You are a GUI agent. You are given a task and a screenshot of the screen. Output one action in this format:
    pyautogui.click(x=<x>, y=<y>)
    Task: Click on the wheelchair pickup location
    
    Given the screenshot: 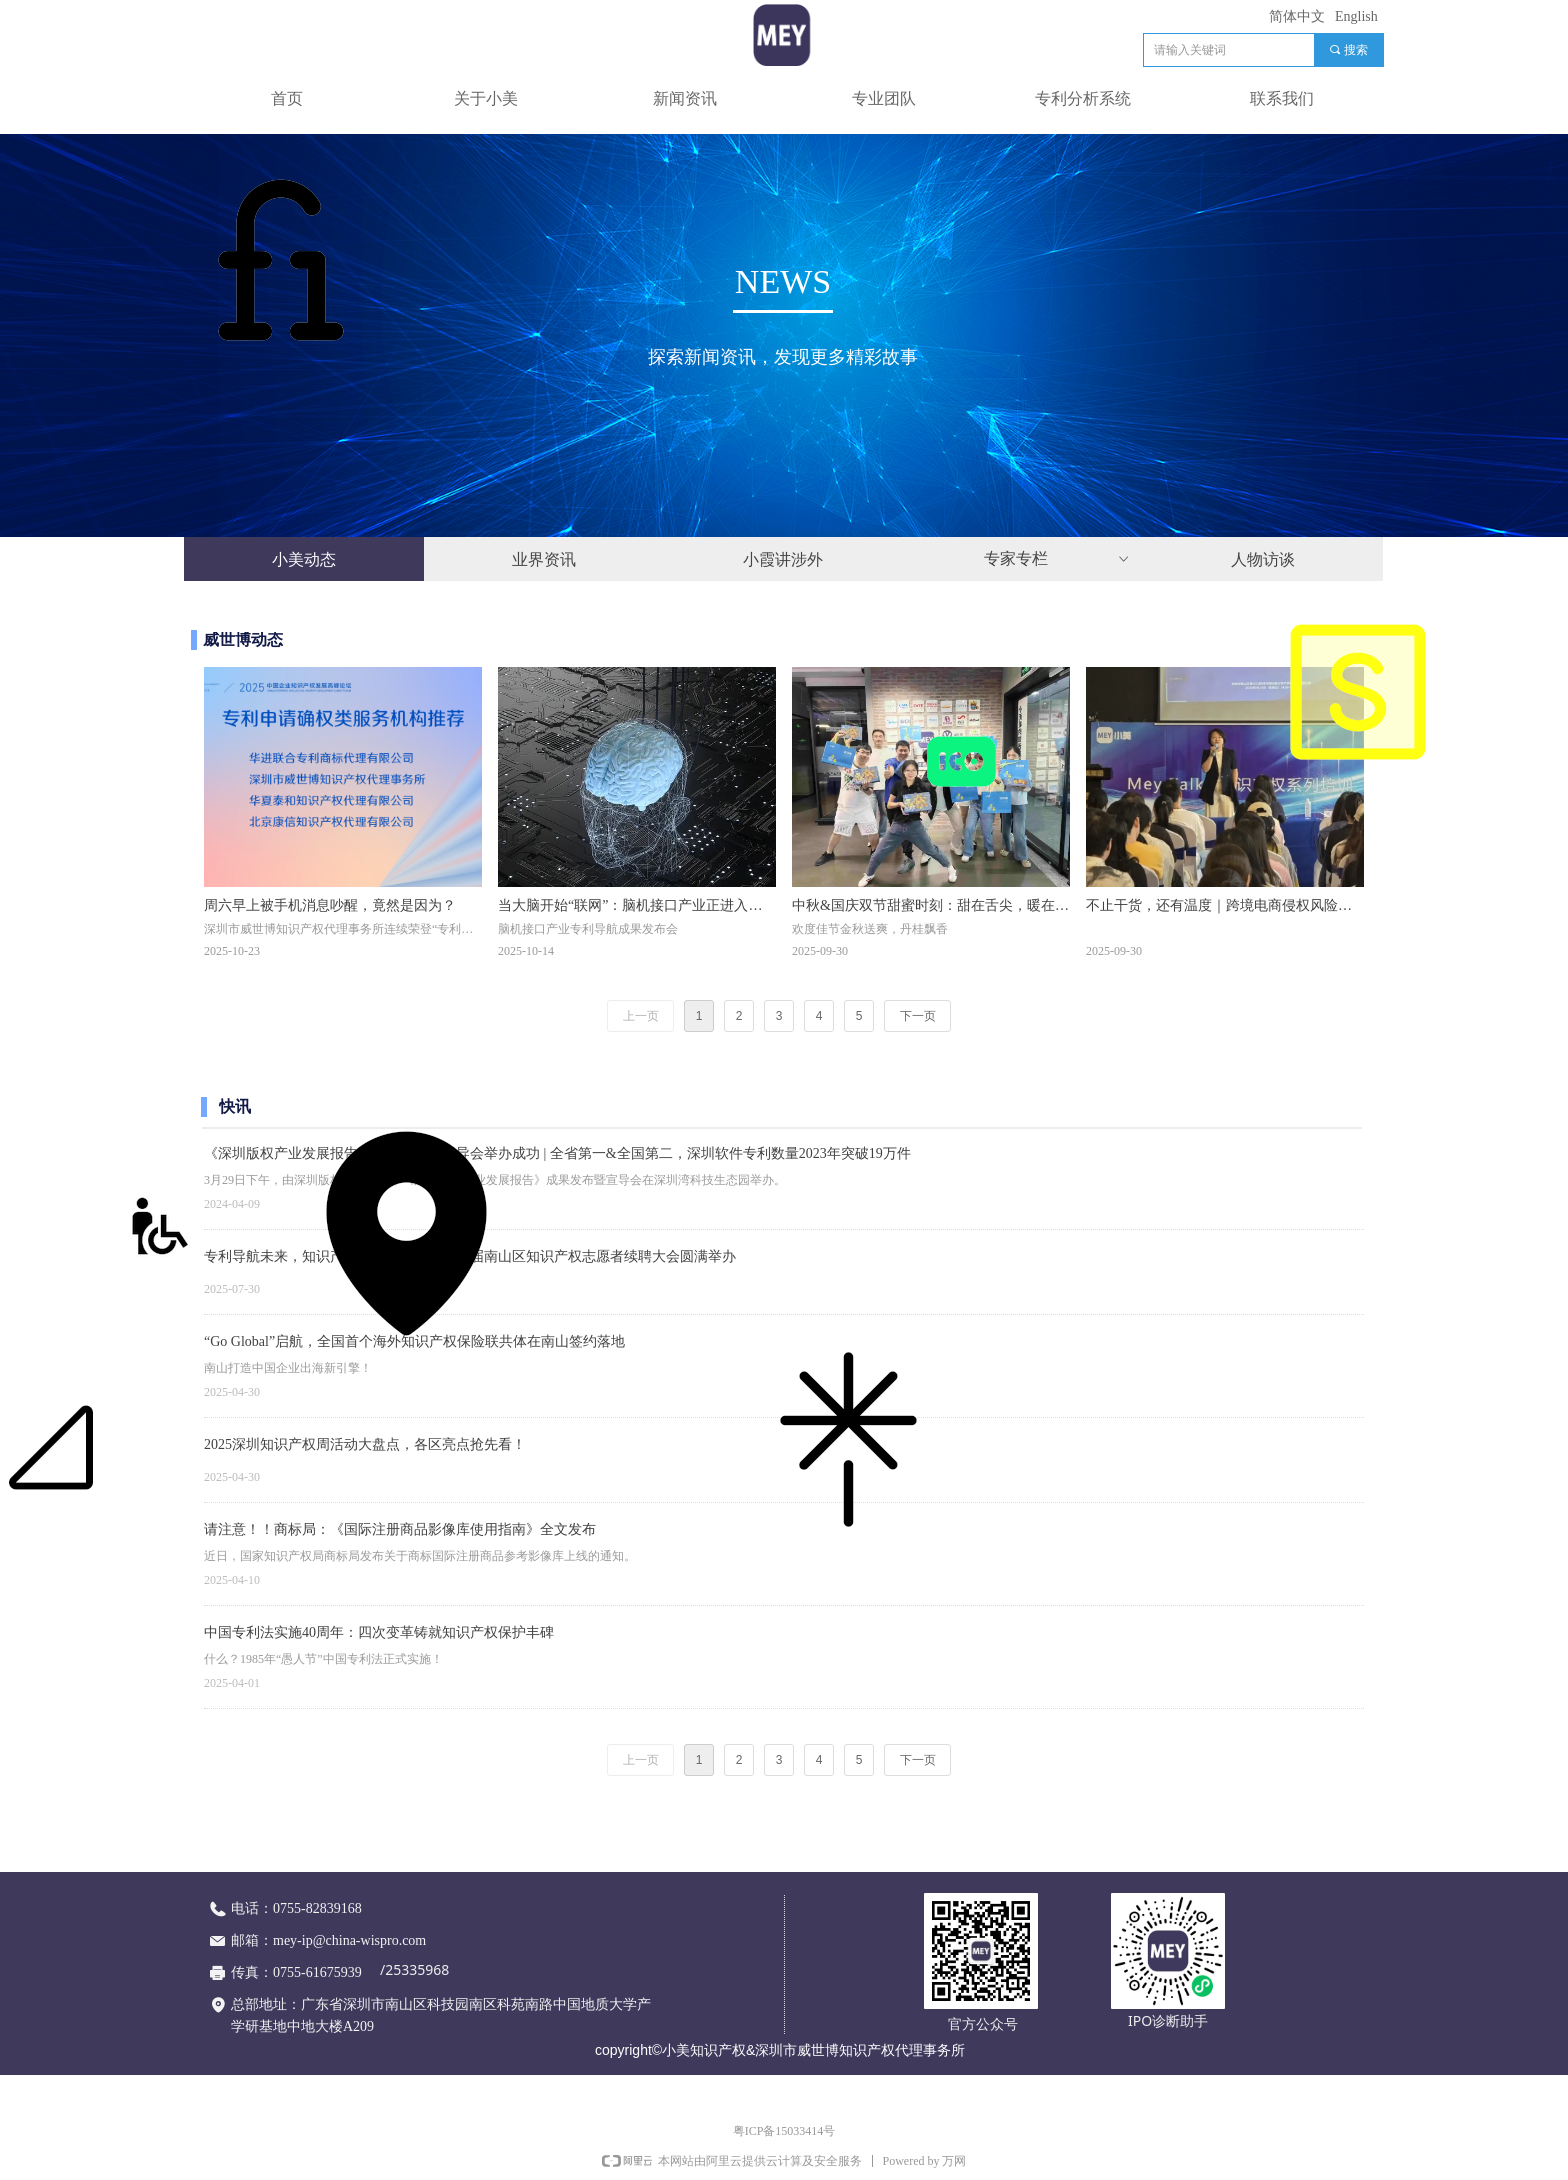 What is the action you would take?
    pyautogui.click(x=158, y=1226)
    